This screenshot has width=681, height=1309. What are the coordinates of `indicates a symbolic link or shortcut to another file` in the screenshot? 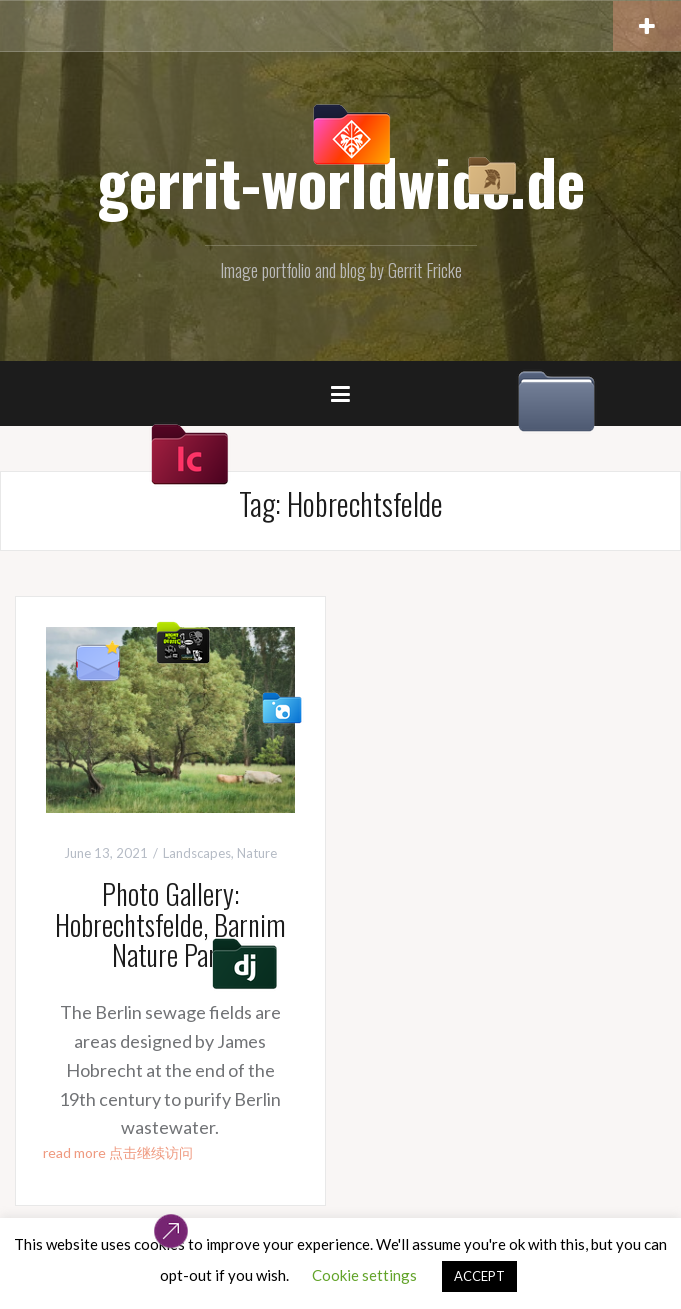 It's located at (171, 1231).